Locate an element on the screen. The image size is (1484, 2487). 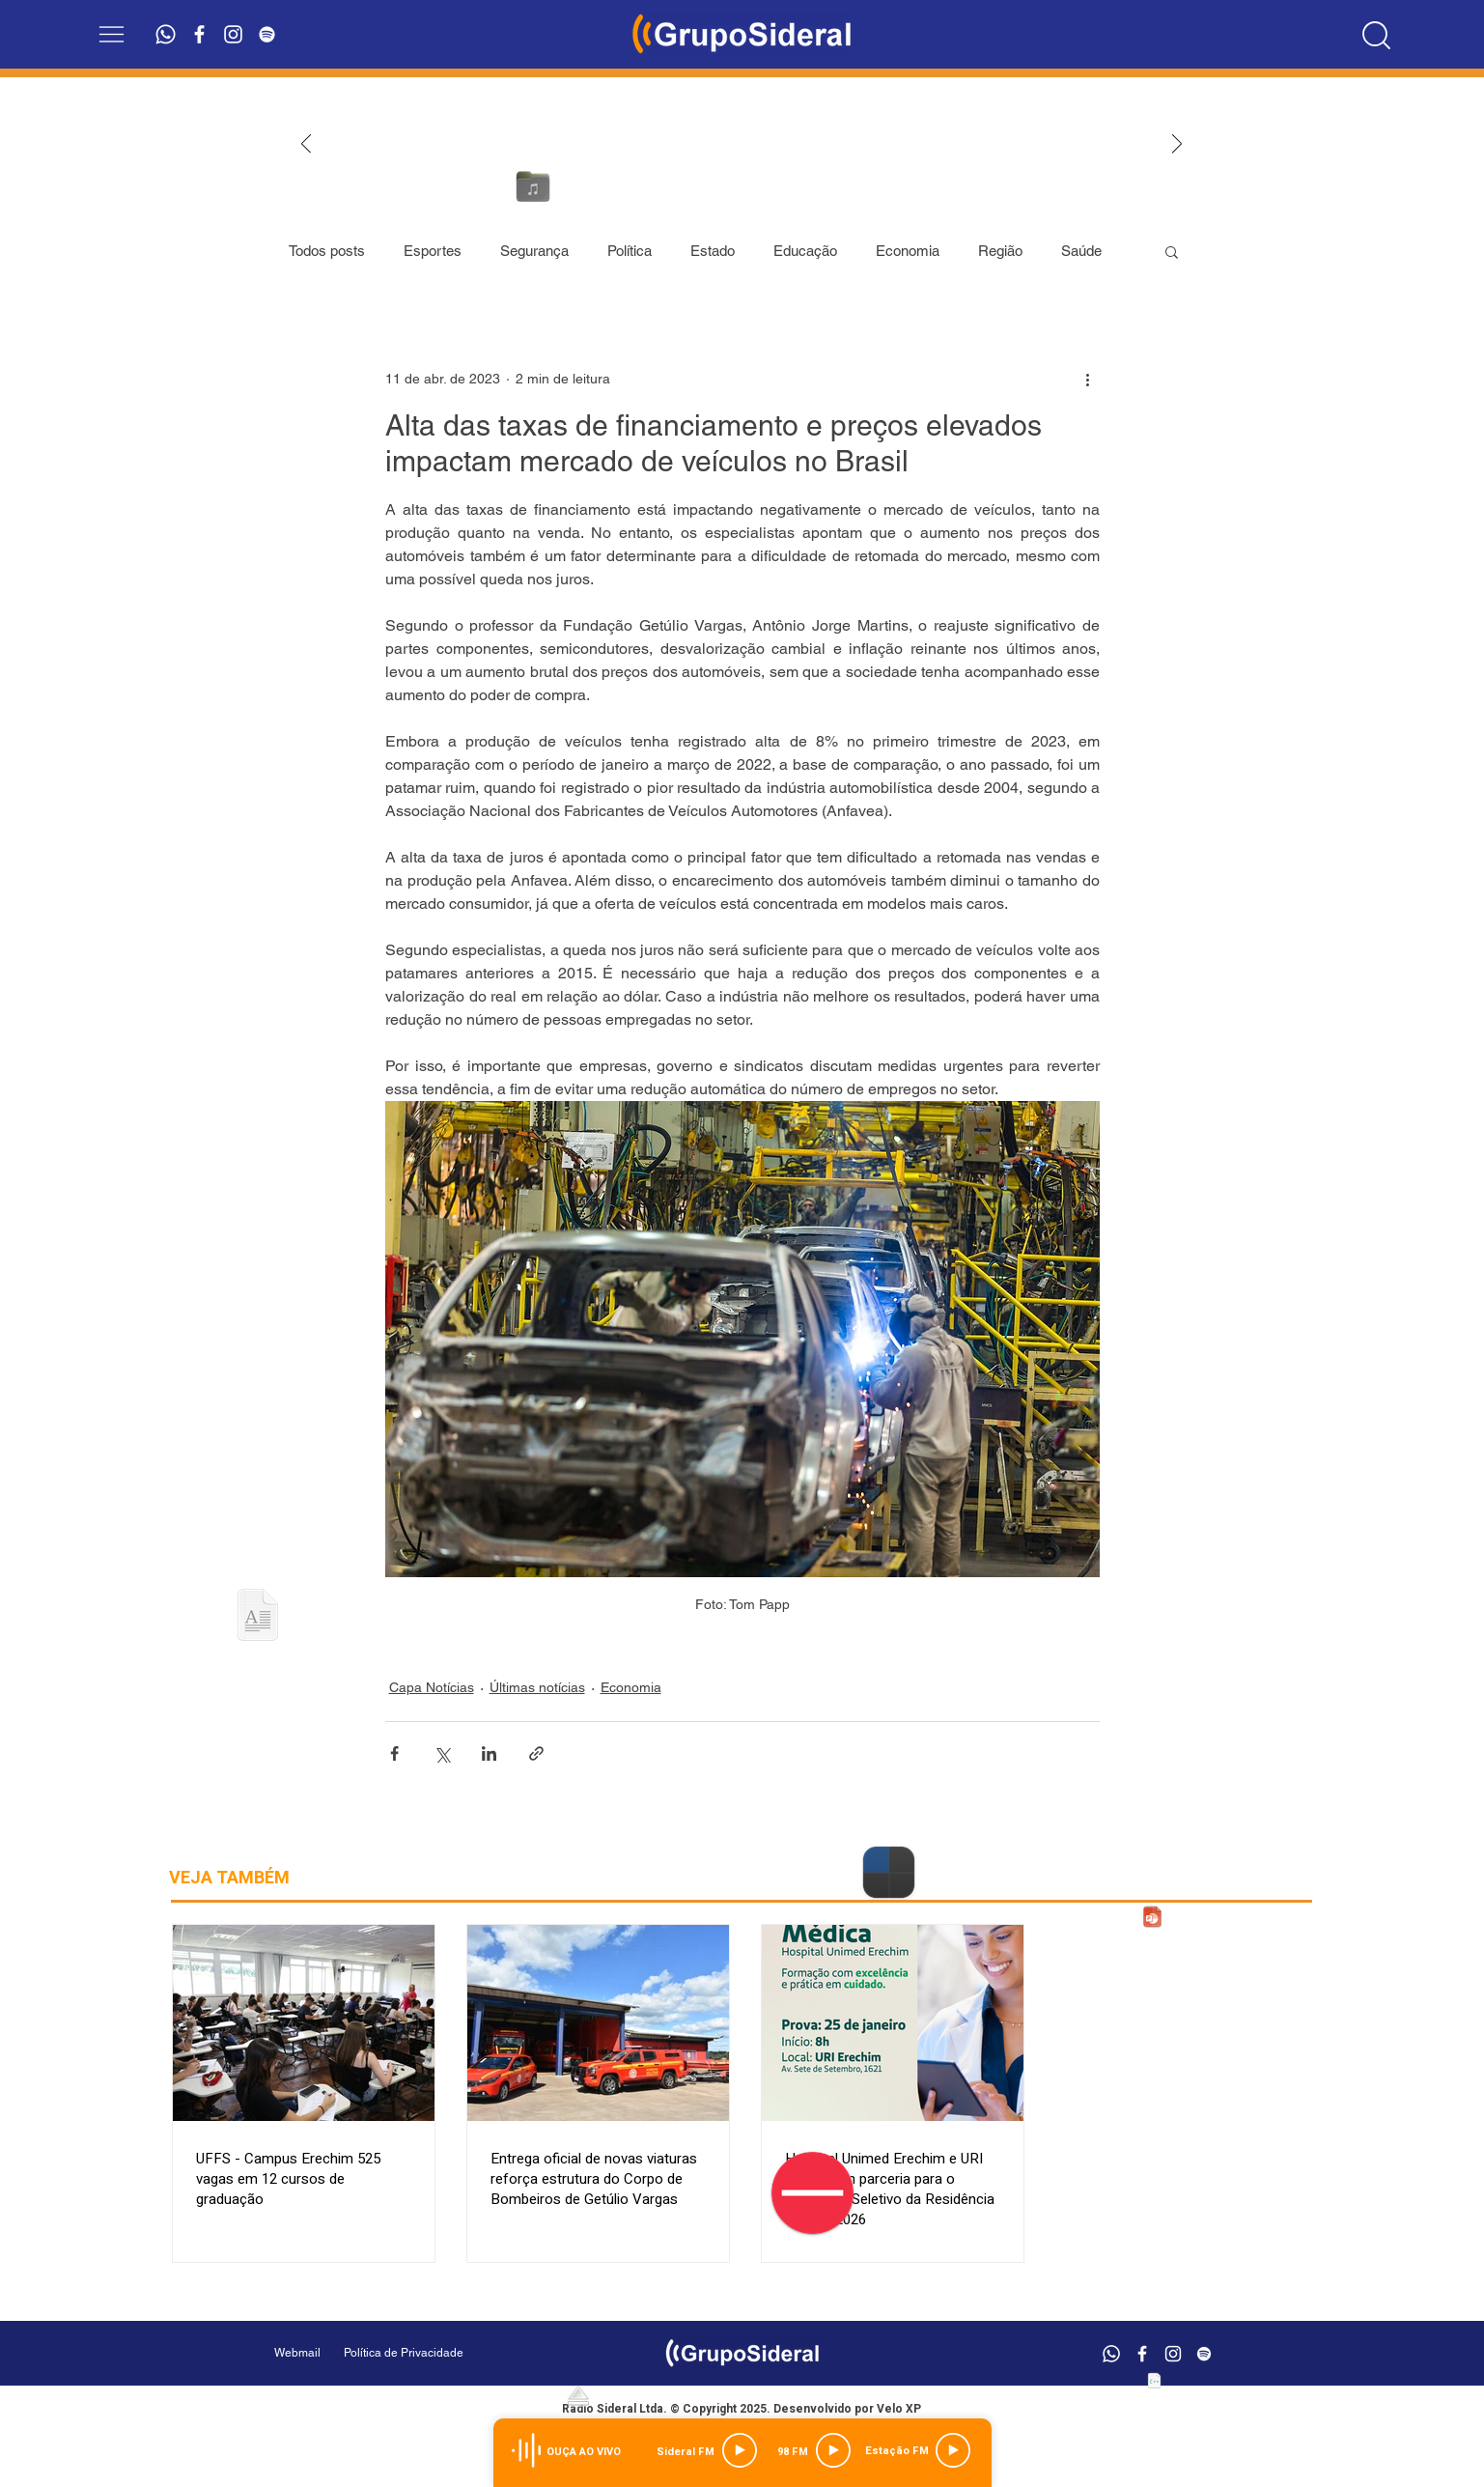
a C++ source code file is located at coordinates (1154, 2380).